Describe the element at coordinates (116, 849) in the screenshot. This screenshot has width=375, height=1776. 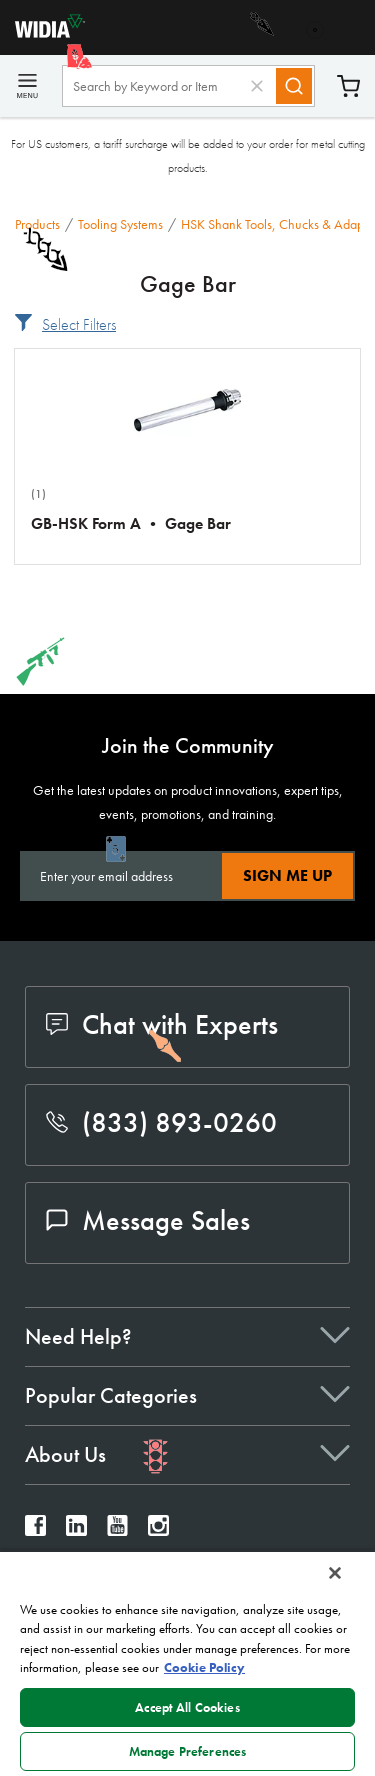
I see `five of clubs playing card` at that location.